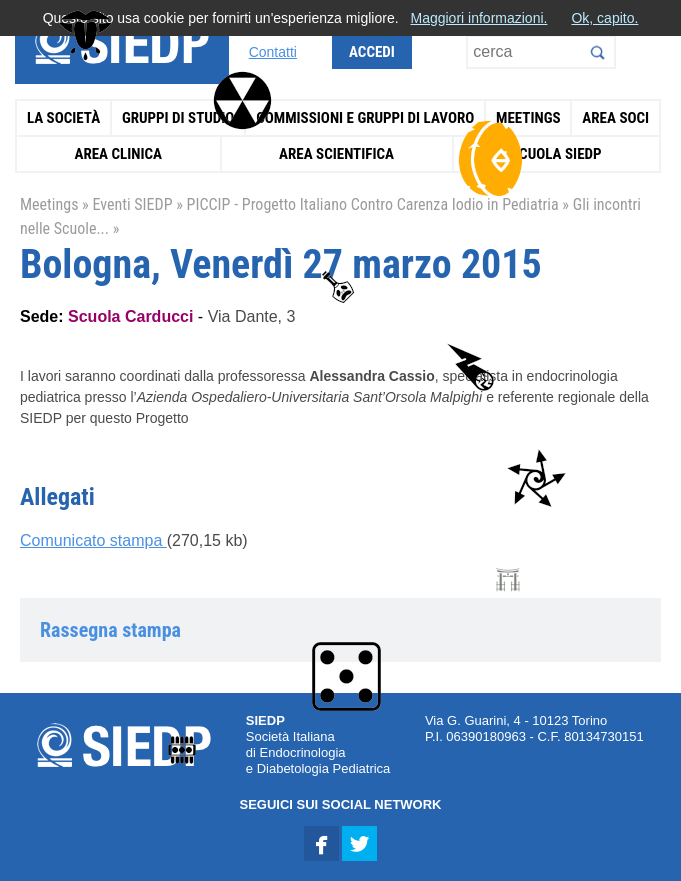 The width and height of the screenshot is (681, 881). Describe the element at coordinates (536, 478) in the screenshot. I see `indicates chaos or randomness effect` at that location.